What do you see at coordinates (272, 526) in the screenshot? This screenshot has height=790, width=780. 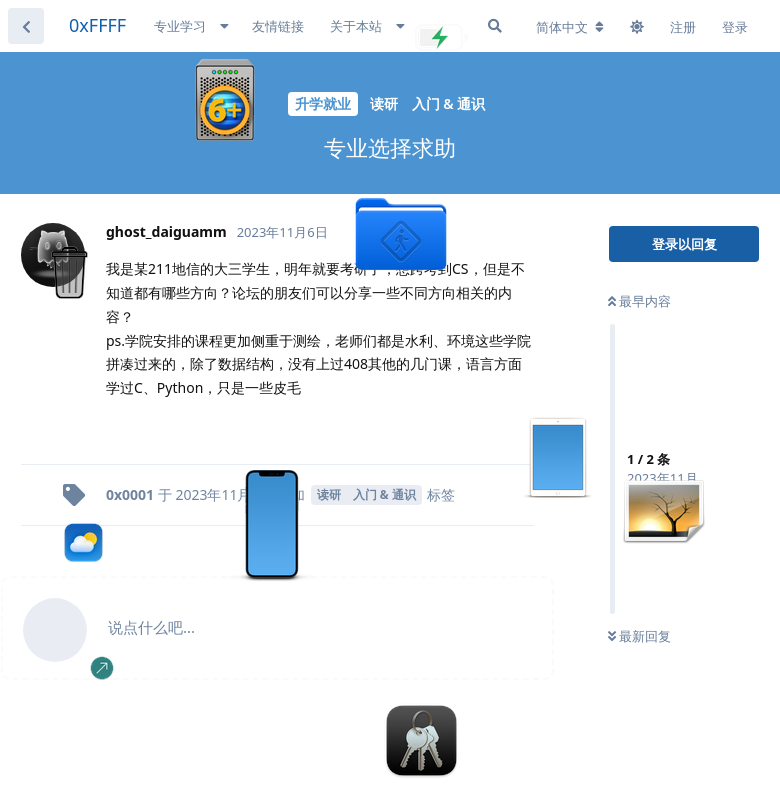 I see `iPhone 12 Pro device icon` at bounding box center [272, 526].